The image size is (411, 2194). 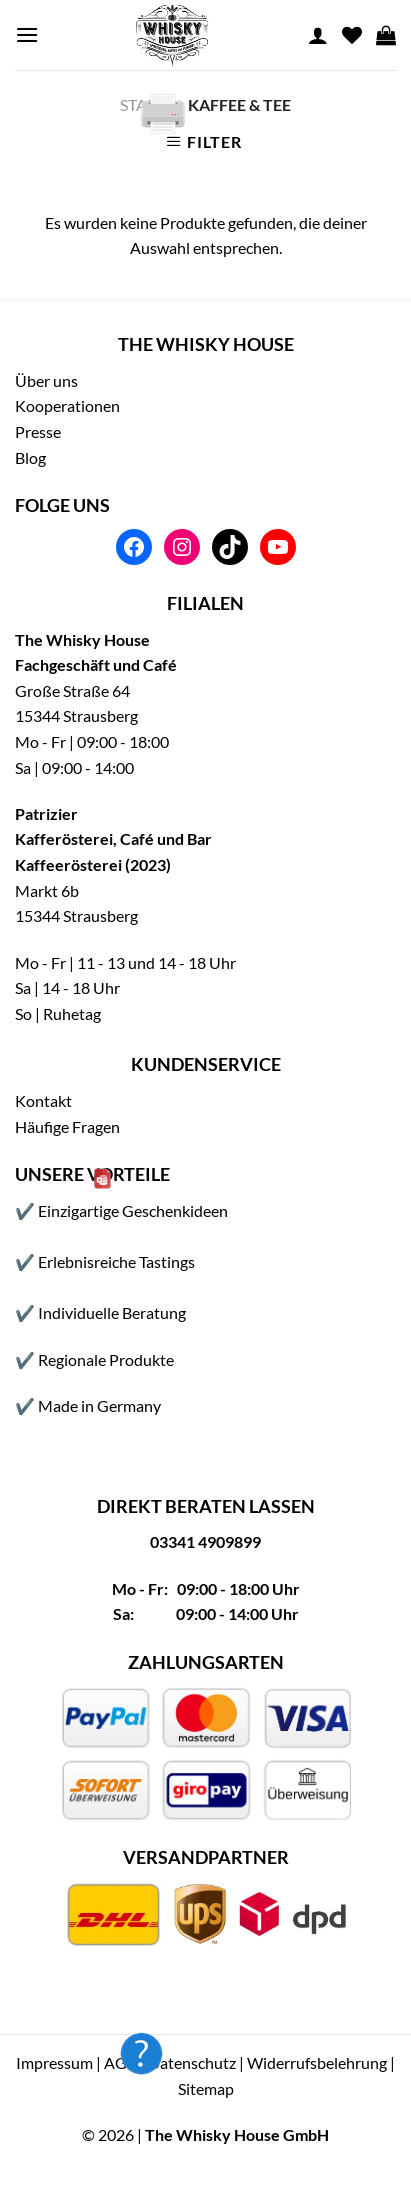 What do you see at coordinates (163, 114) in the screenshot?
I see `print the current document` at bounding box center [163, 114].